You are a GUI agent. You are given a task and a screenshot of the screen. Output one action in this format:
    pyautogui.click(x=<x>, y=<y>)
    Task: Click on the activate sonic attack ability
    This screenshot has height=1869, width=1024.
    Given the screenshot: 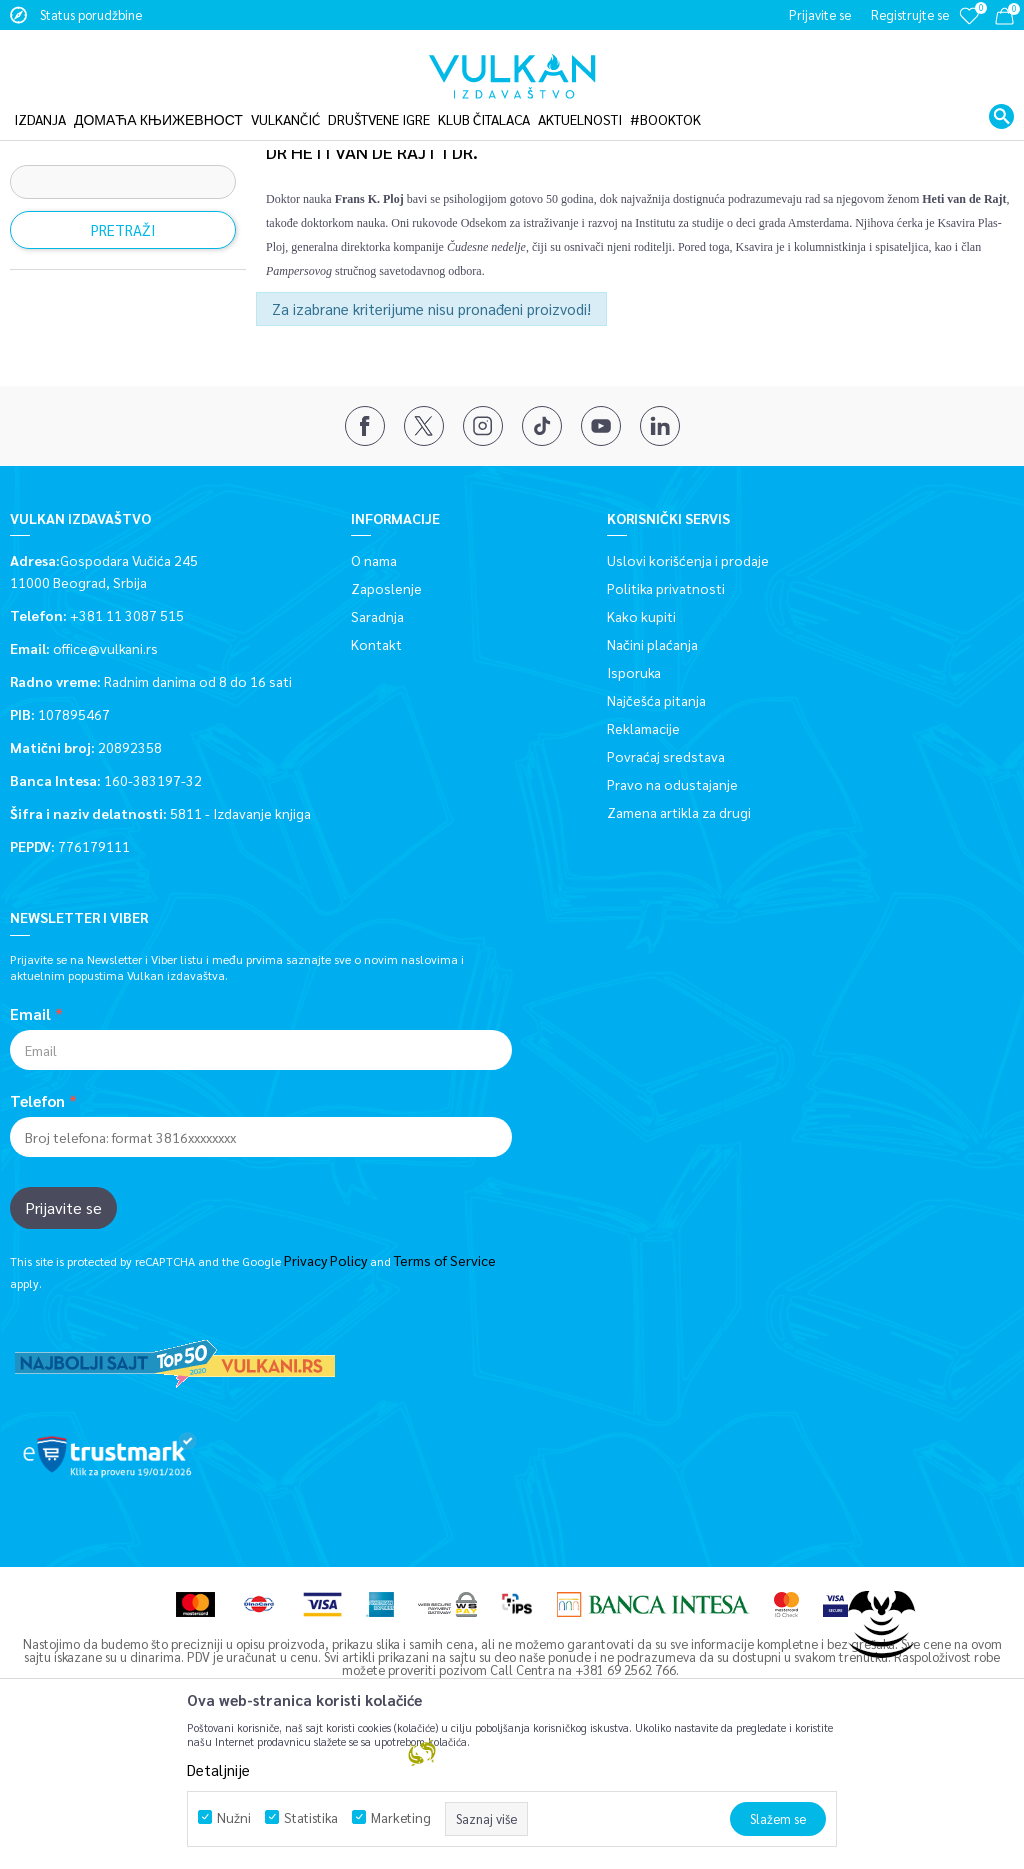 What is the action you would take?
    pyautogui.click(x=881, y=1624)
    